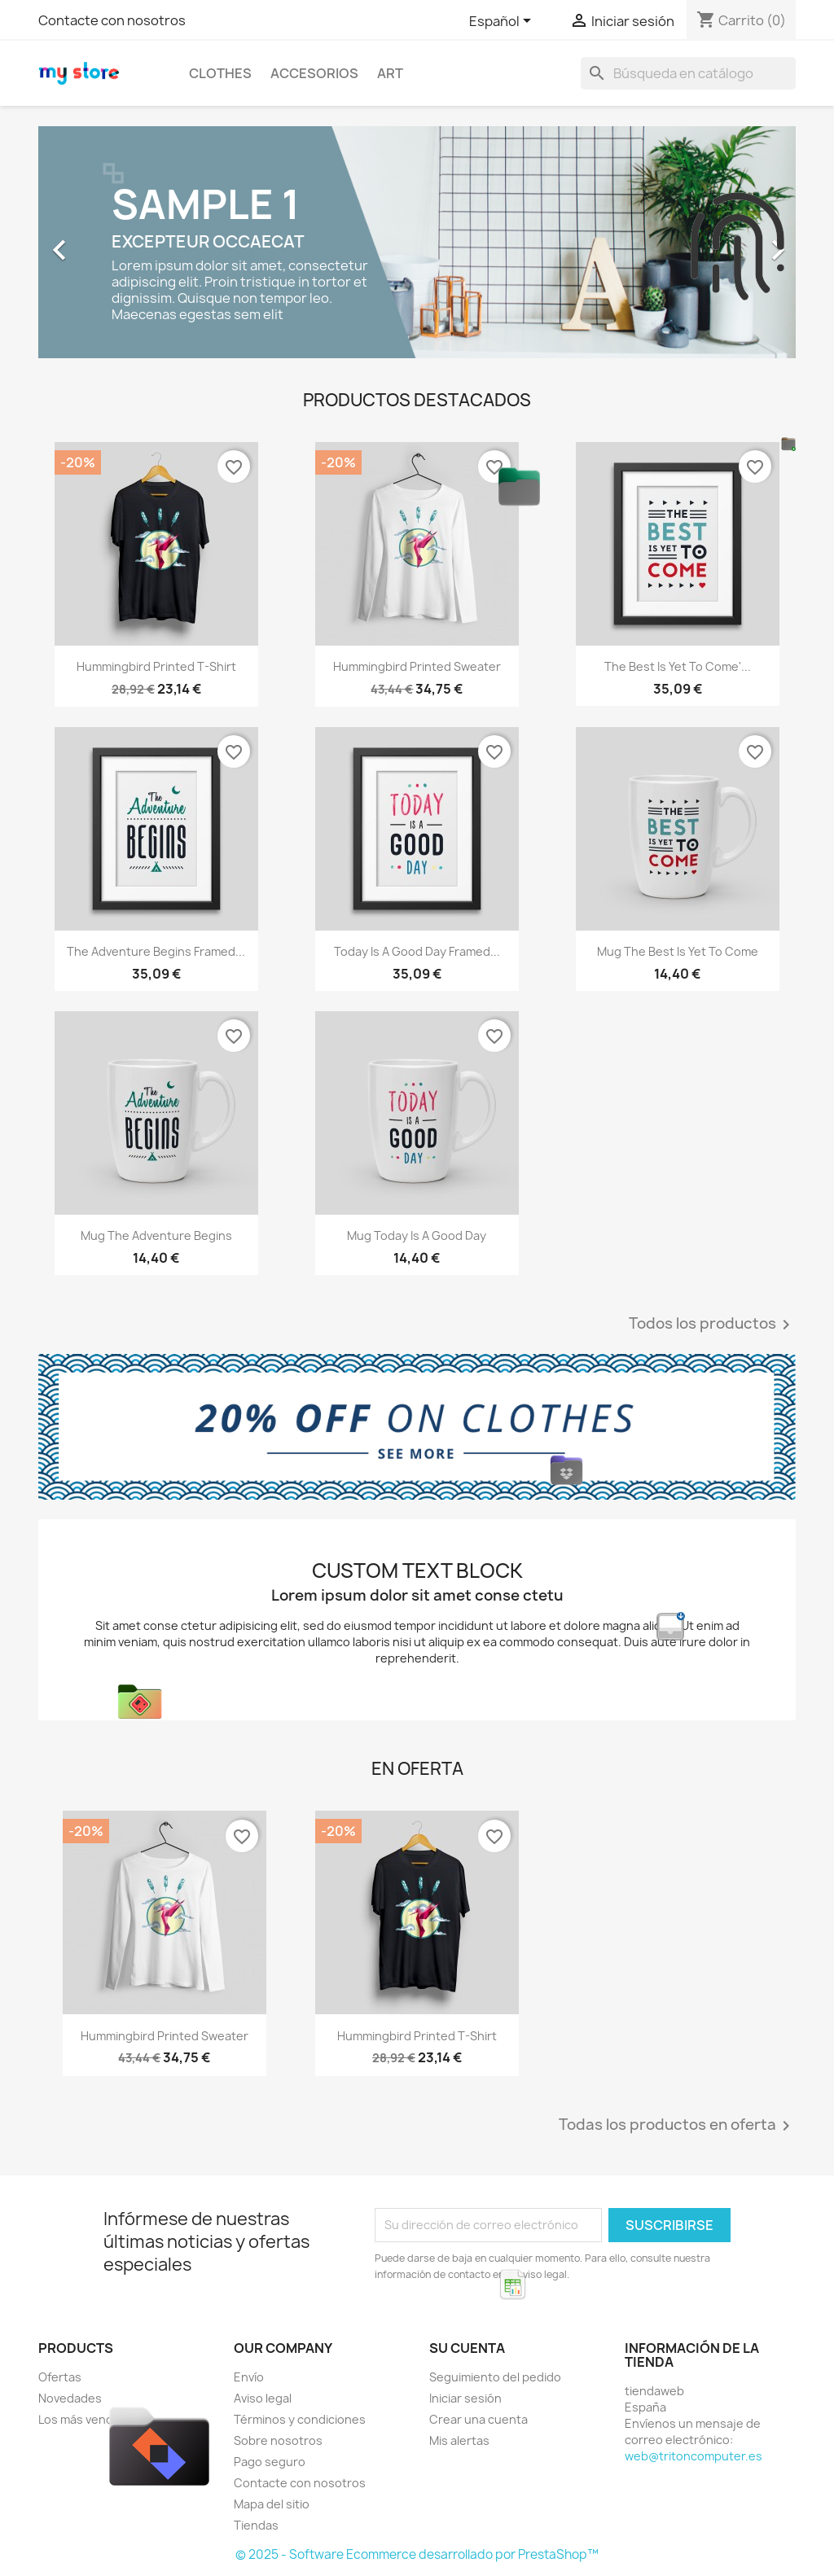 This screenshot has height=2576, width=834. I want to click on create a new folder, so click(788, 444).